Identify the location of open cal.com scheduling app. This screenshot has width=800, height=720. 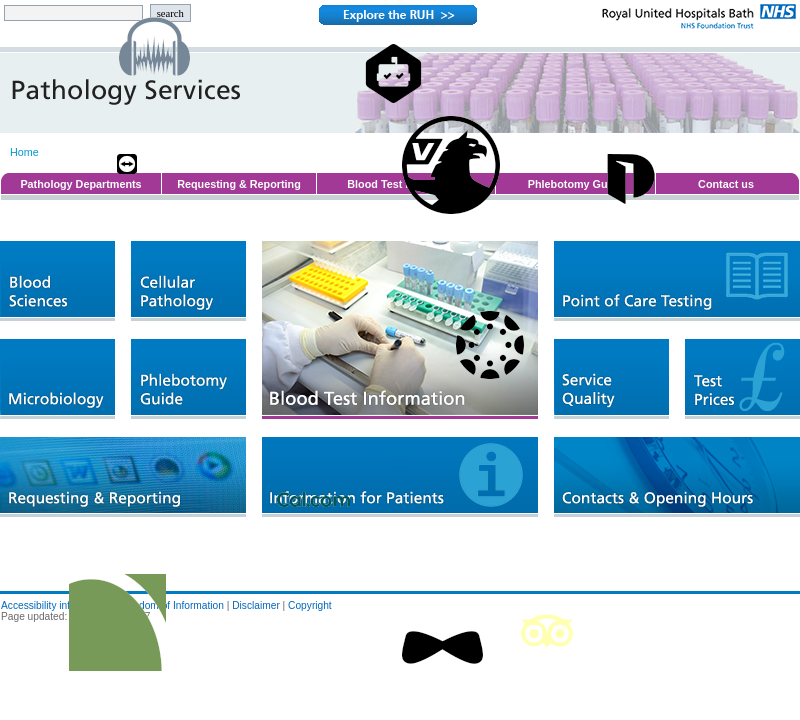
(313, 499).